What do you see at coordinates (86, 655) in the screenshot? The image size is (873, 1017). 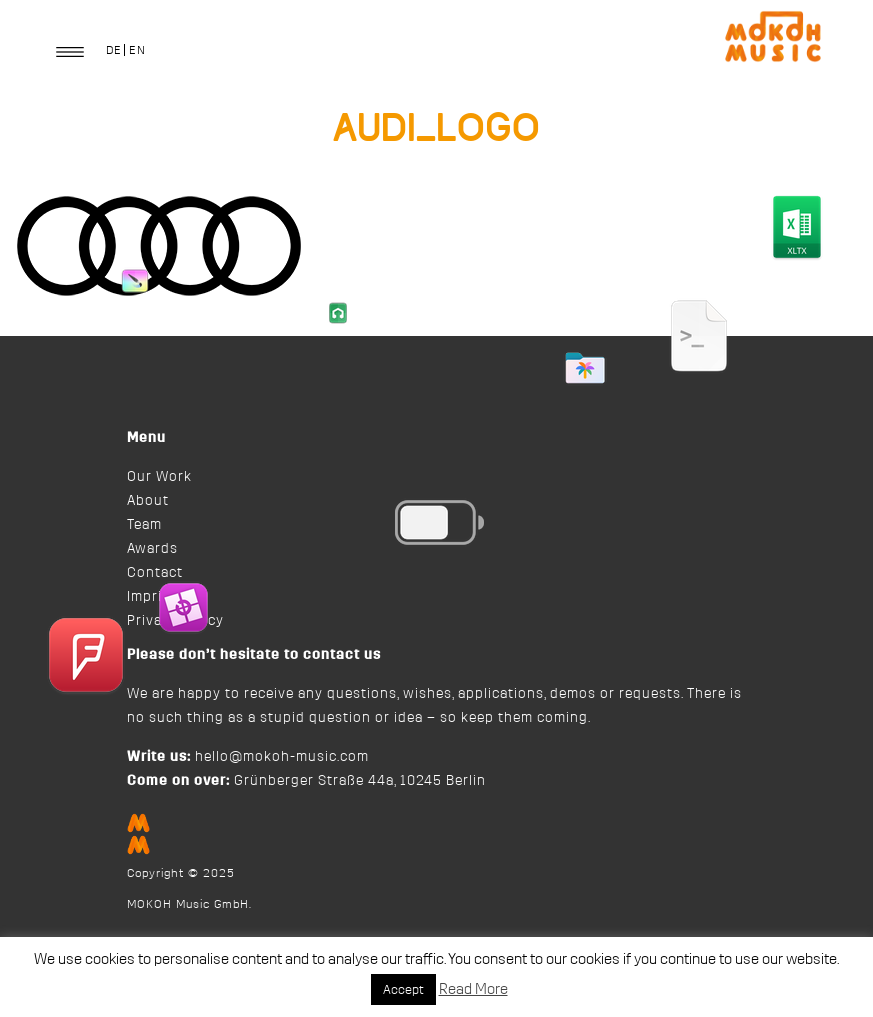 I see `open the Foursquare app` at bounding box center [86, 655].